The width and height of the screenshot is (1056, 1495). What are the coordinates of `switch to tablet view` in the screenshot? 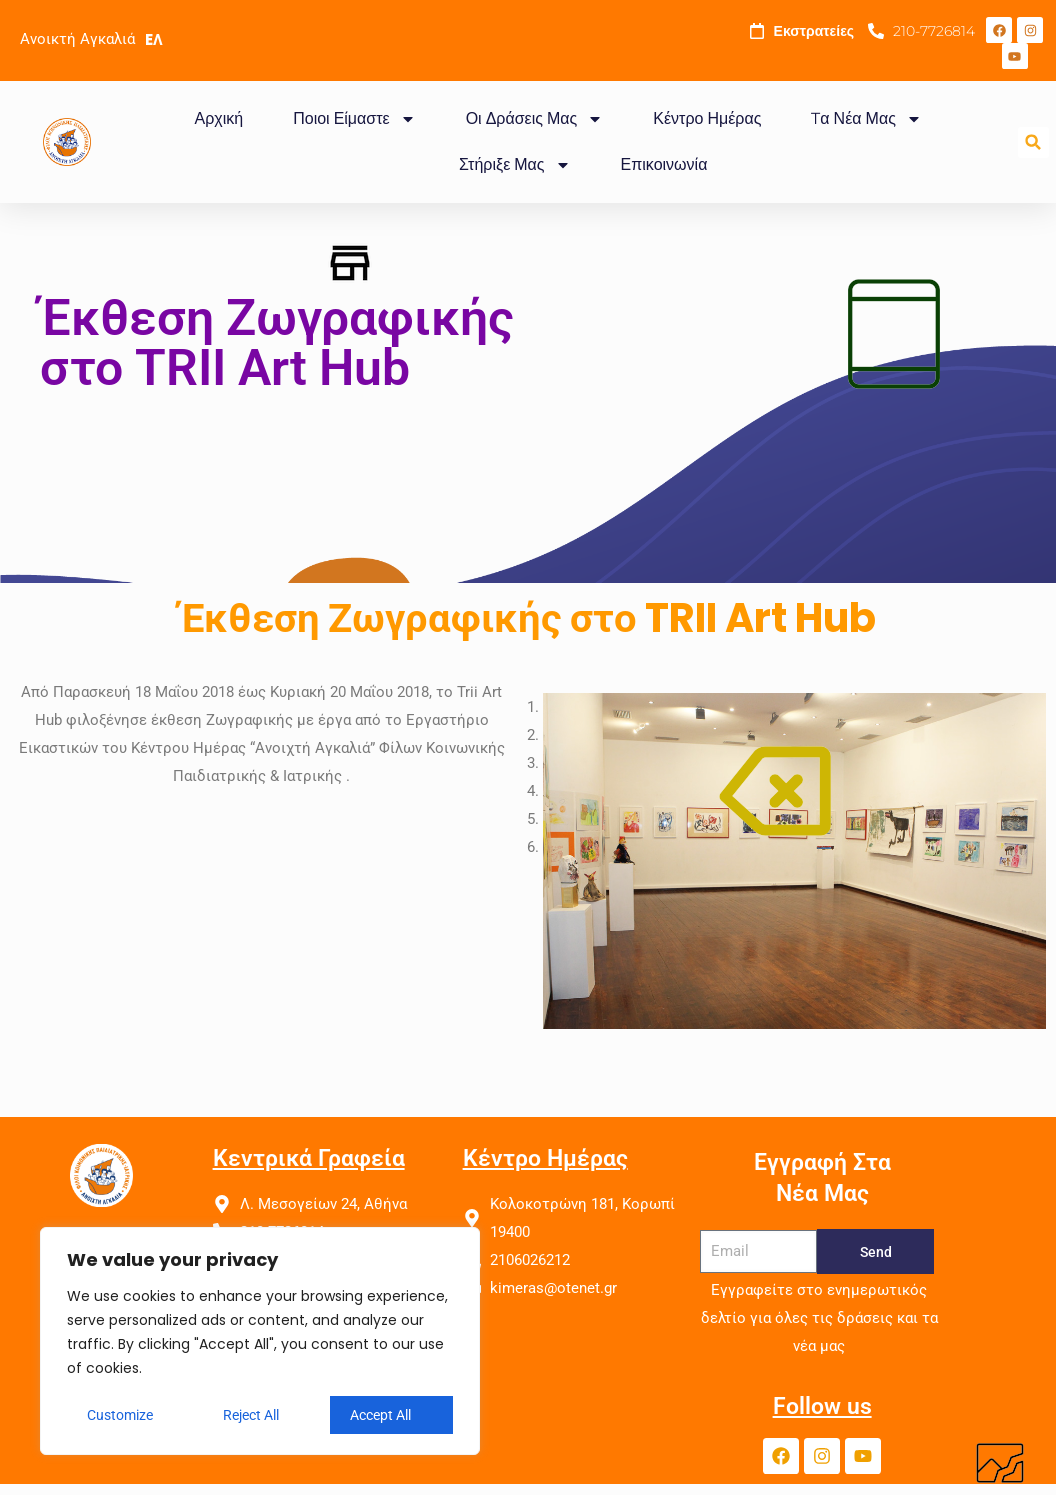 It's located at (894, 334).